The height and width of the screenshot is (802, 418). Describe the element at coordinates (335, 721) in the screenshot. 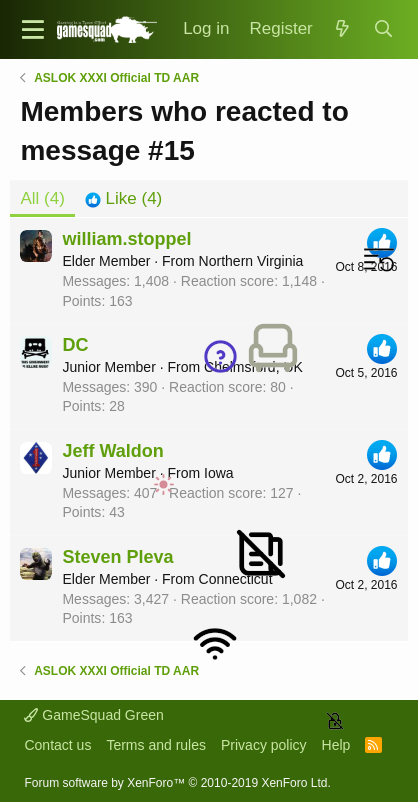

I see `unlock or disable security lock` at that location.